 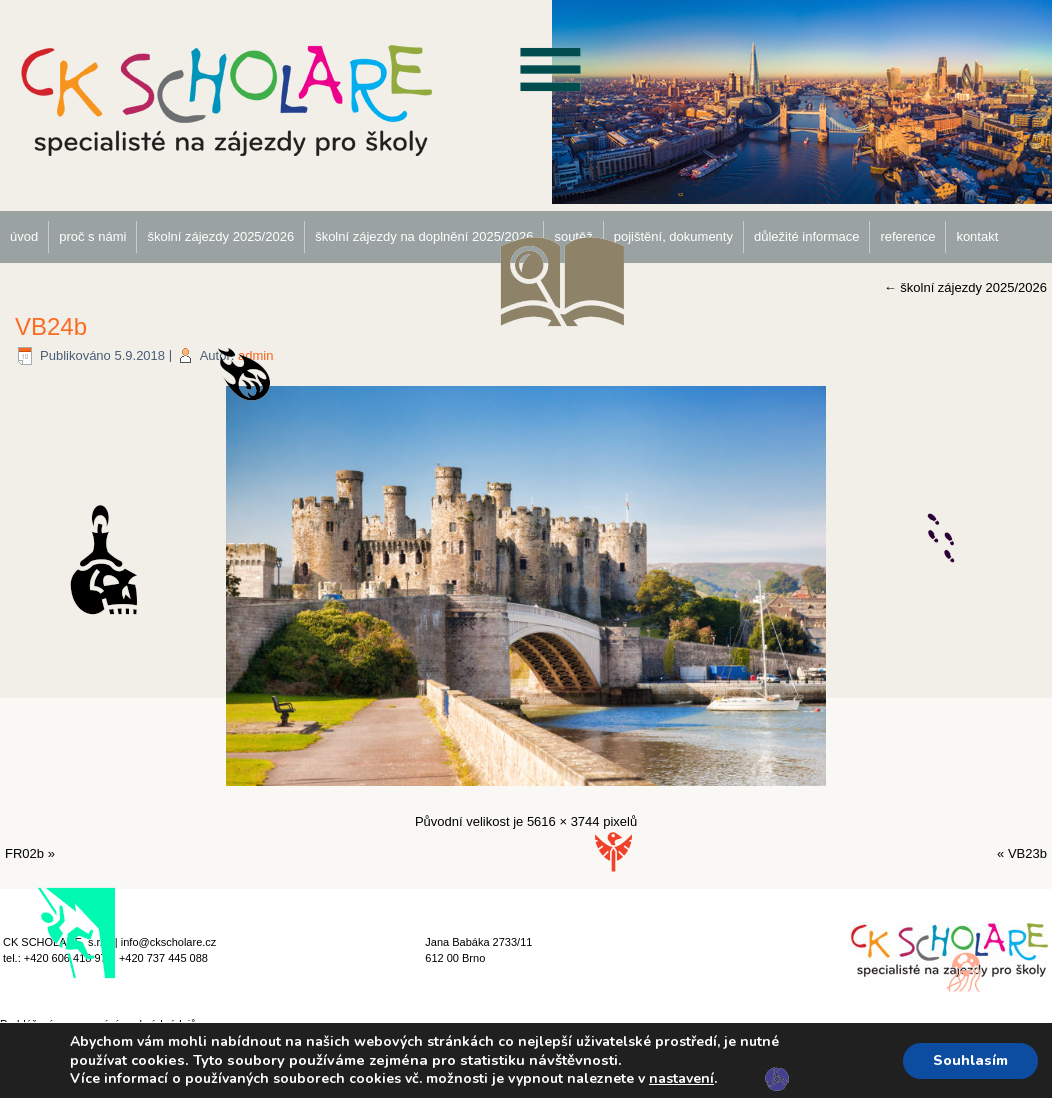 What do you see at coordinates (550, 69) in the screenshot?
I see `open the navigation menu` at bounding box center [550, 69].